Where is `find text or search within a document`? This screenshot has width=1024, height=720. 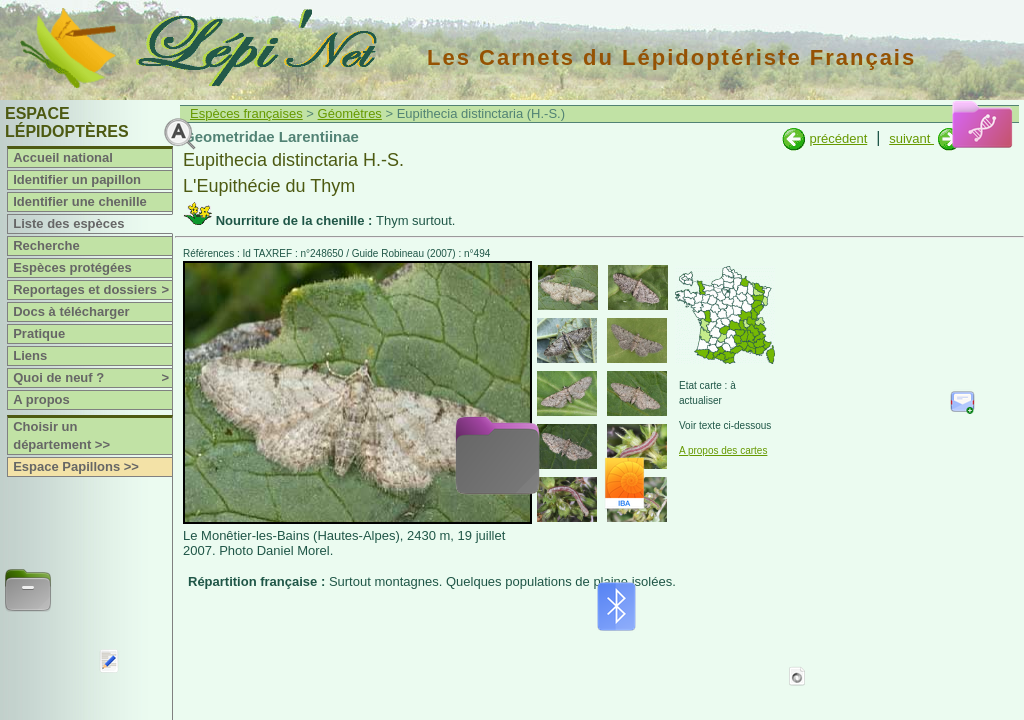
find text or search within a document is located at coordinates (180, 134).